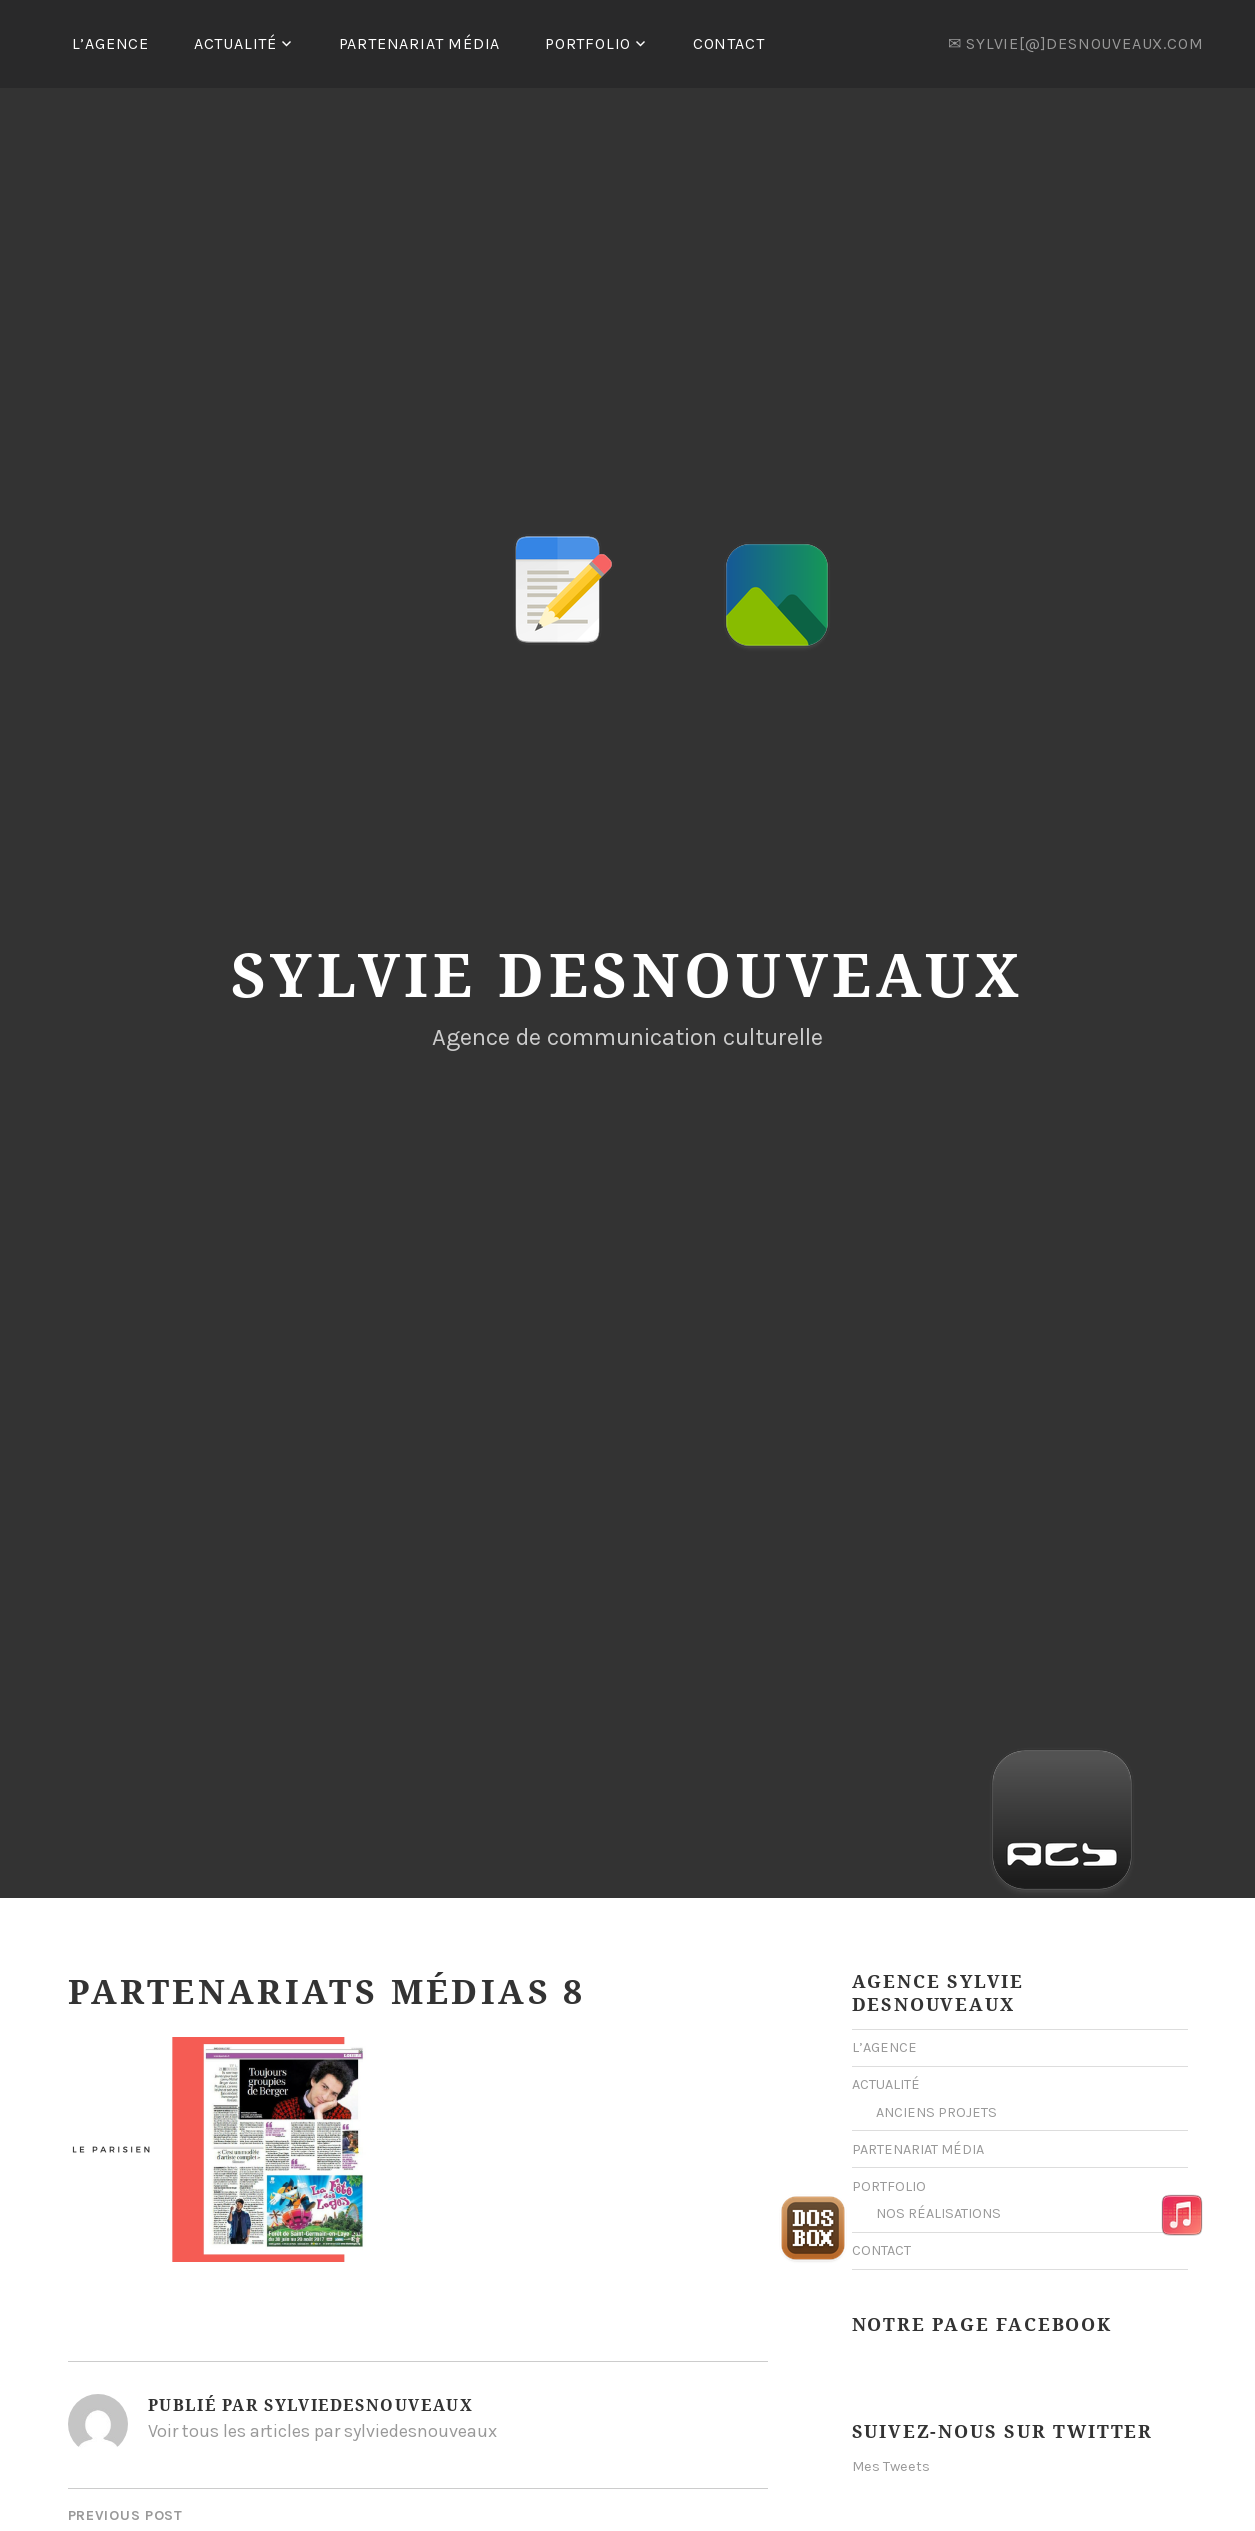 The width and height of the screenshot is (1255, 2531). What do you see at coordinates (1182, 2215) in the screenshot?
I see `open the music player app` at bounding box center [1182, 2215].